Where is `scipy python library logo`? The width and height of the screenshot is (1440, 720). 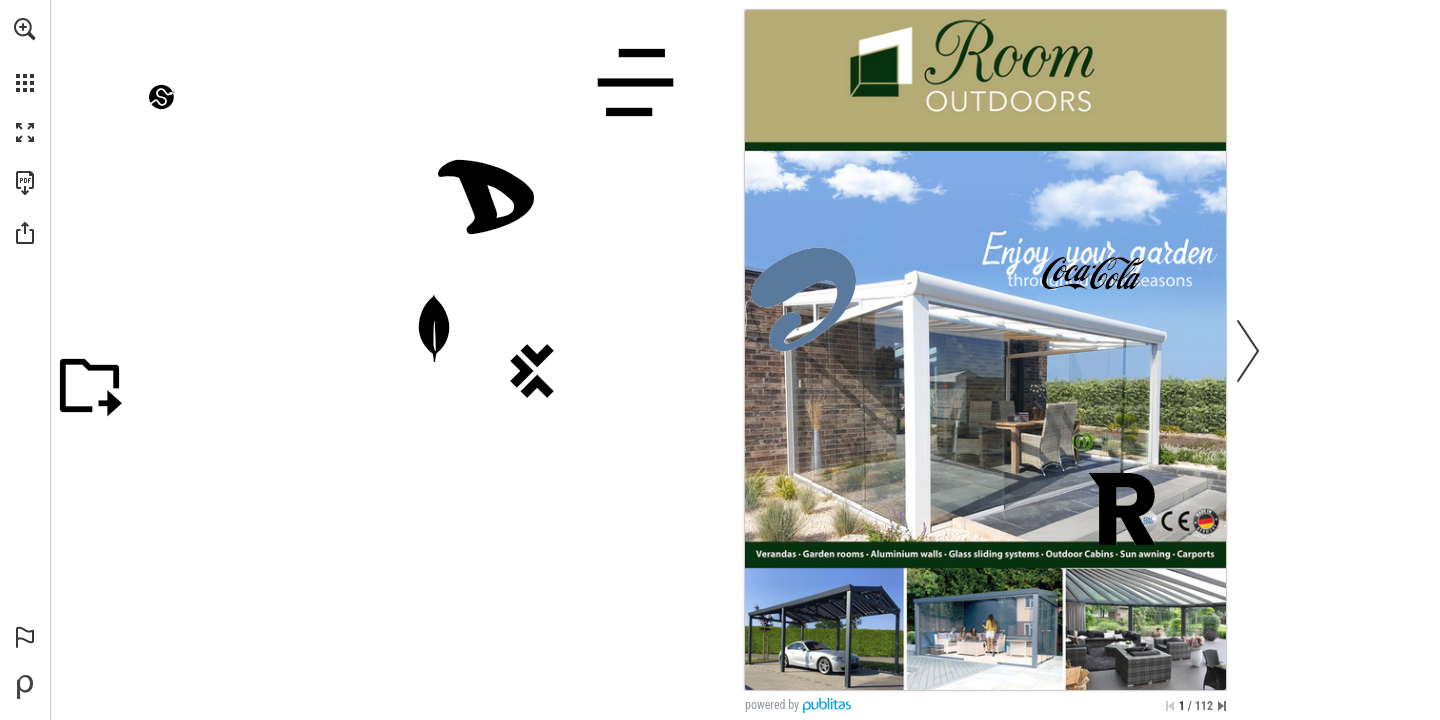
scipy python library logo is located at coordinates (162, 97).